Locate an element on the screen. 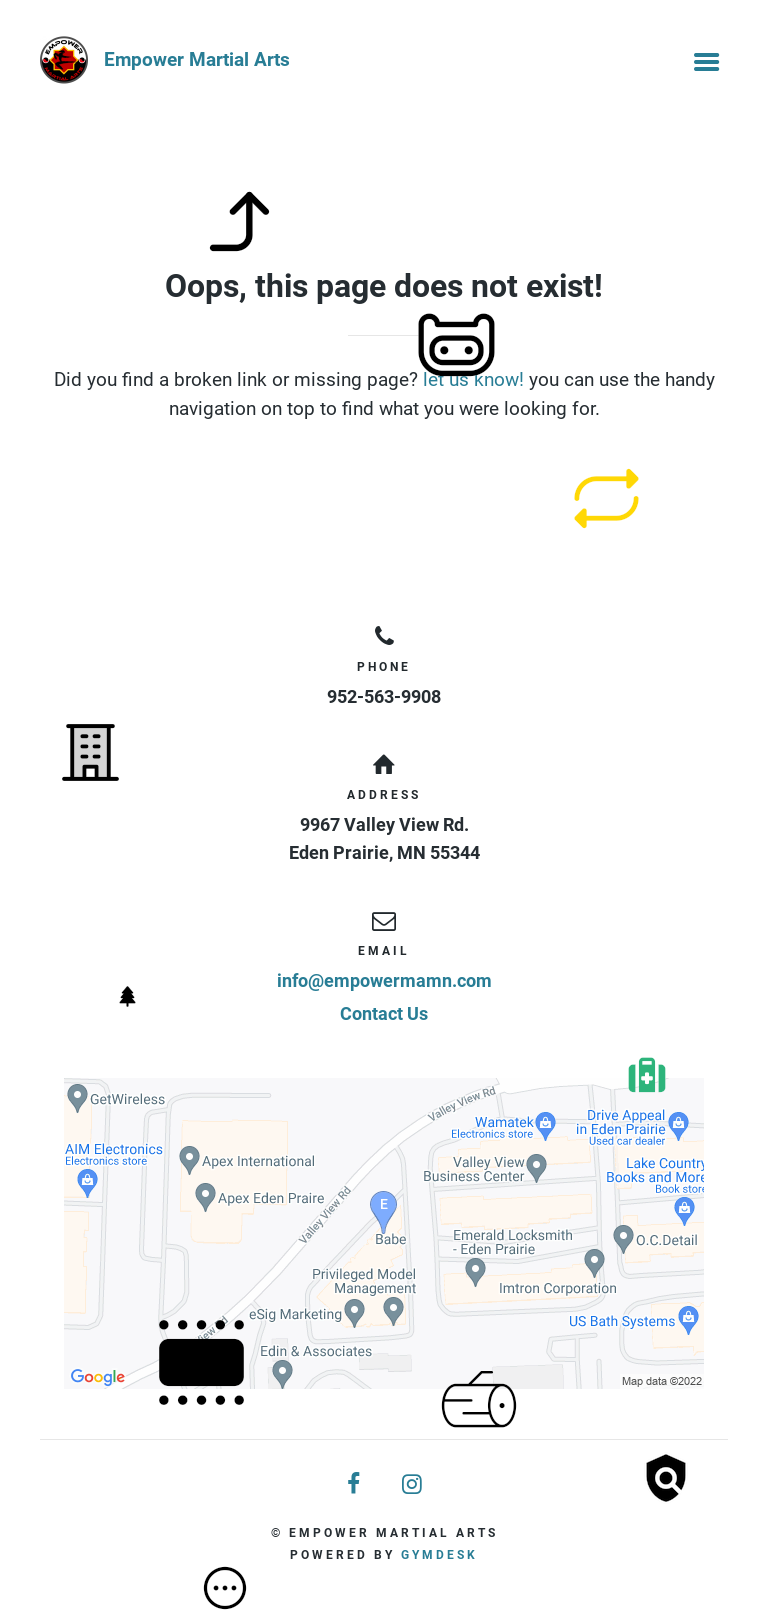 The height and width of the screenshot is (1616, 768). view building or office location is located at coordinates (90, 752).